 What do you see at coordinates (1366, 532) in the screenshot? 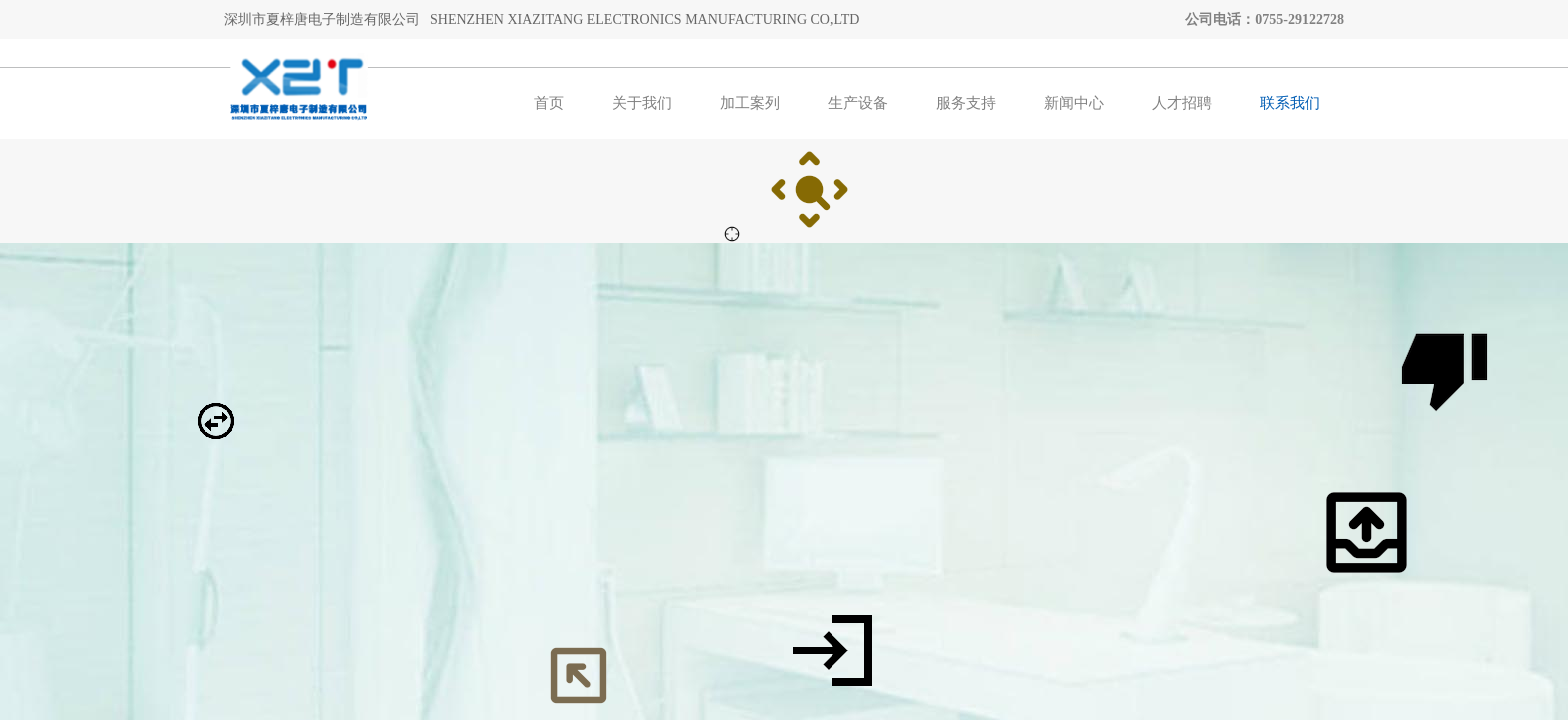
I see `upload file to inbox or tray` at bounding box center [1366, 532].